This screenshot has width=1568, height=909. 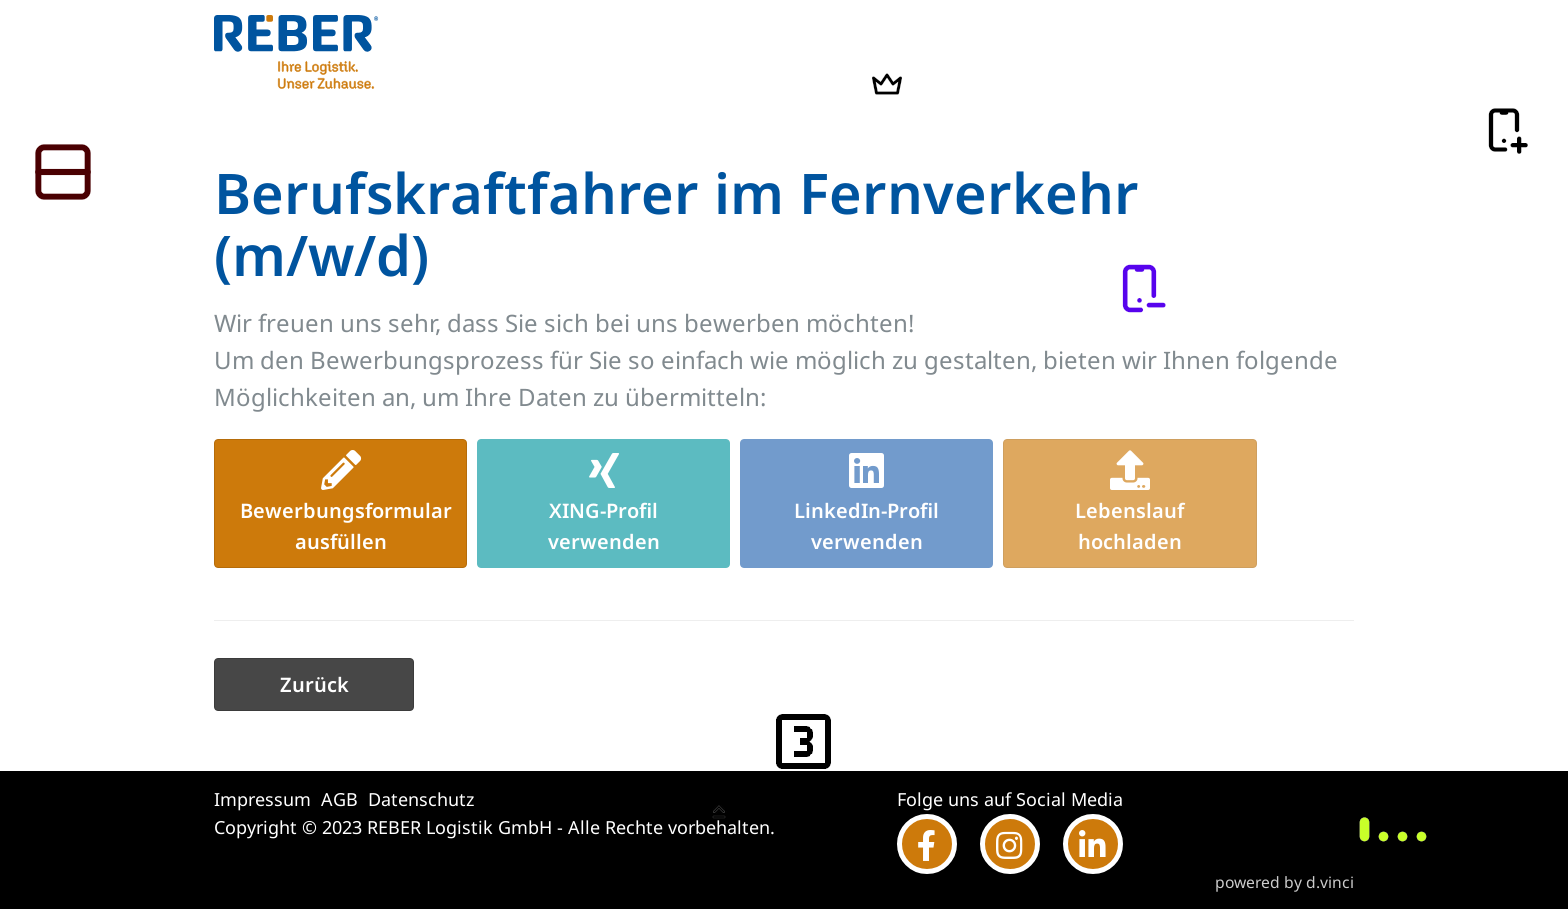 I want to click on indicates premium or VIP membership status, so click(x=887, y=84).